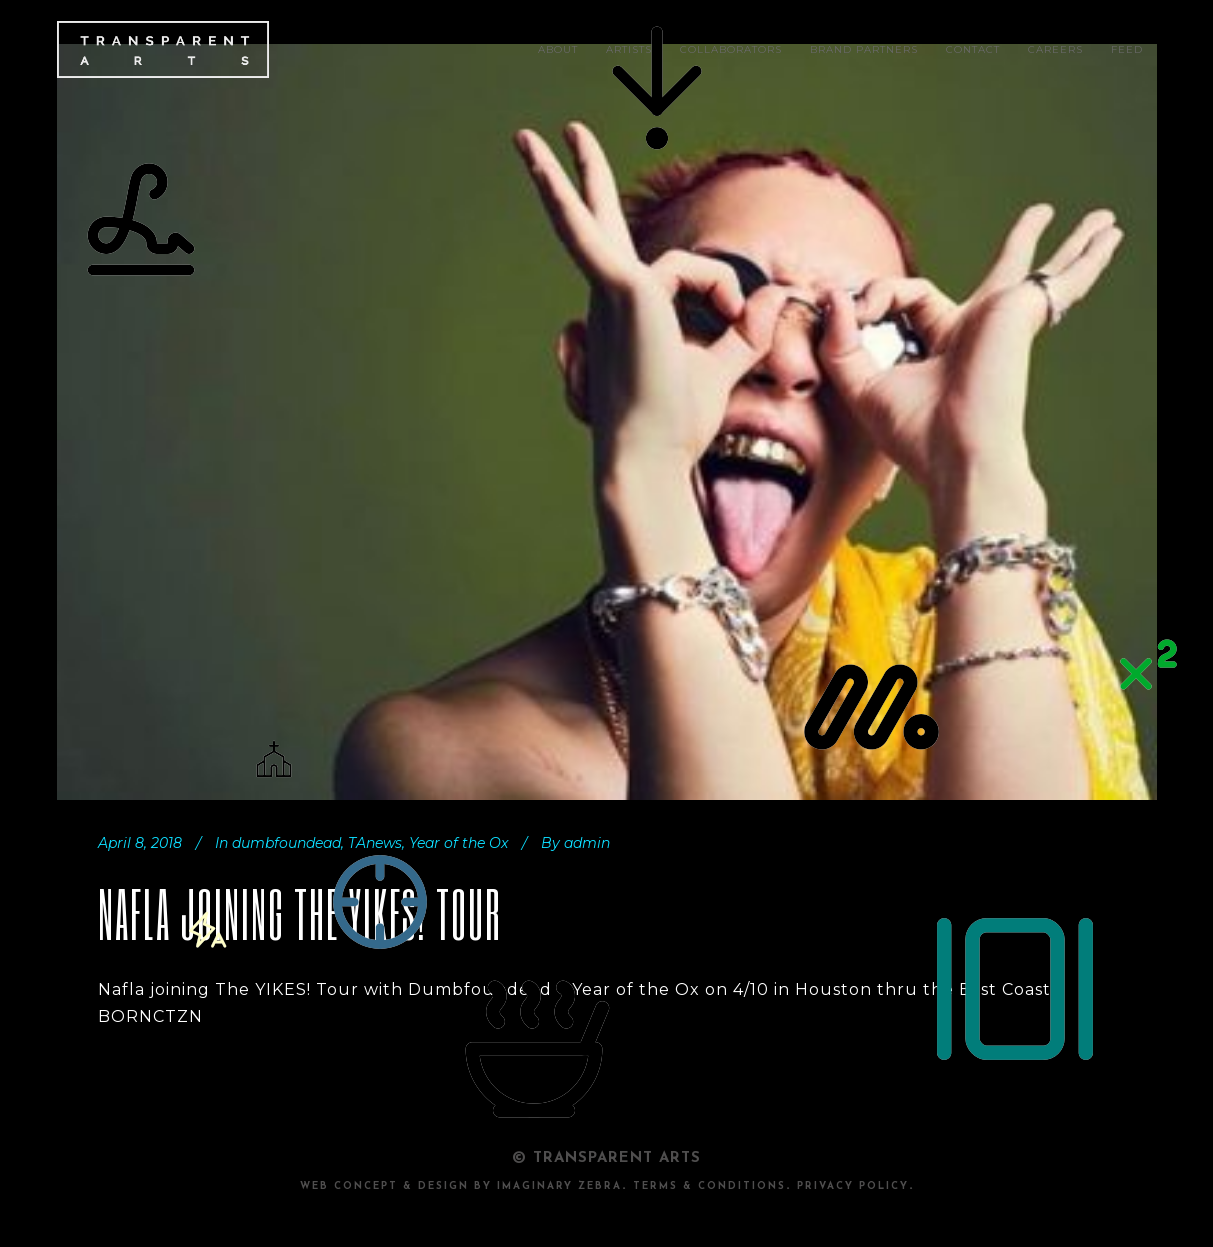  Describe the element at coordinates (141, 222) in the screenshot. I see `add your signature to a document` at that location.